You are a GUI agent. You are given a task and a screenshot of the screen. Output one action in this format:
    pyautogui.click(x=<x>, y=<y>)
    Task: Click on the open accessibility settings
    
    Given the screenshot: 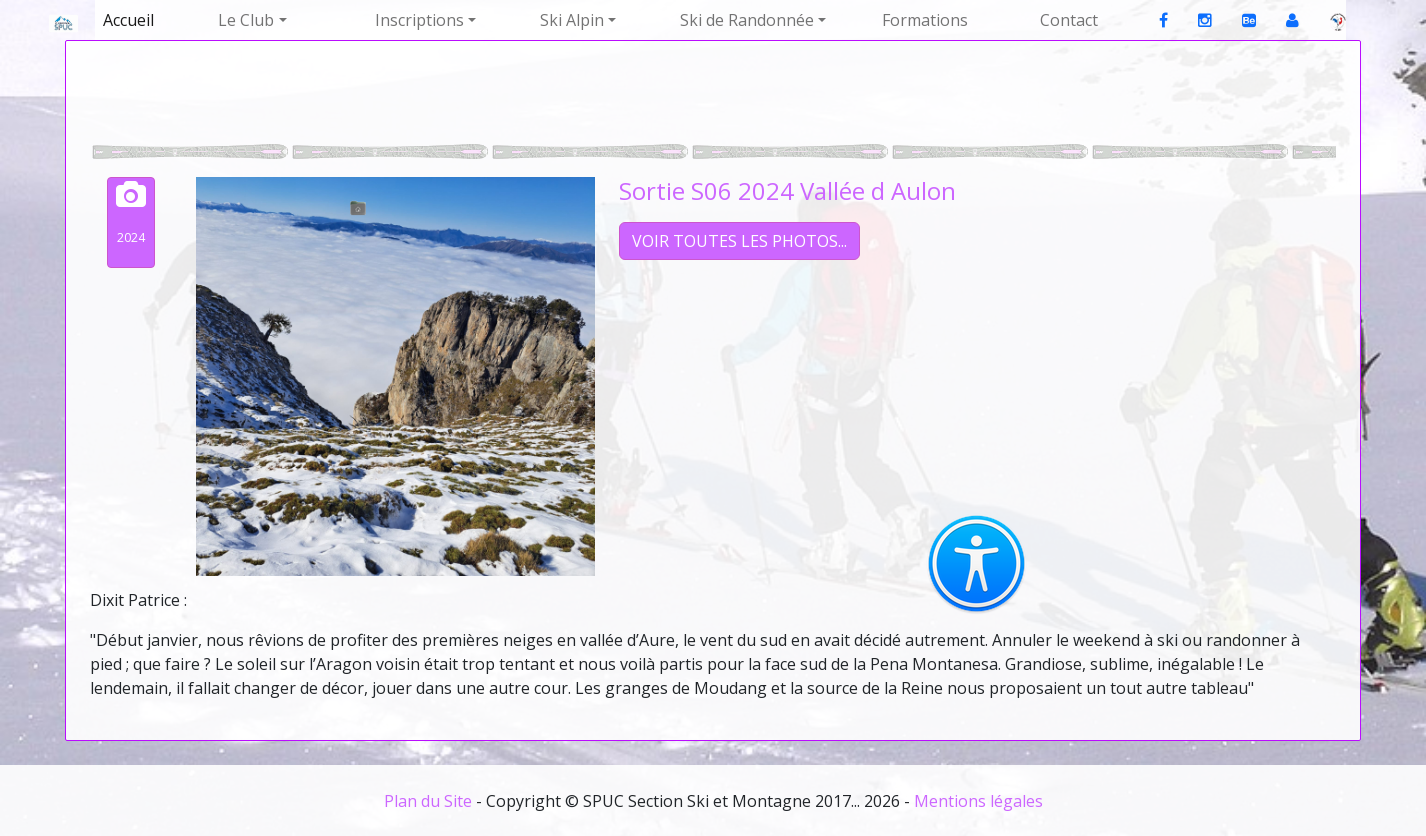 What is the action you would take?
    pyautogui.click(x=976, y=563)
    